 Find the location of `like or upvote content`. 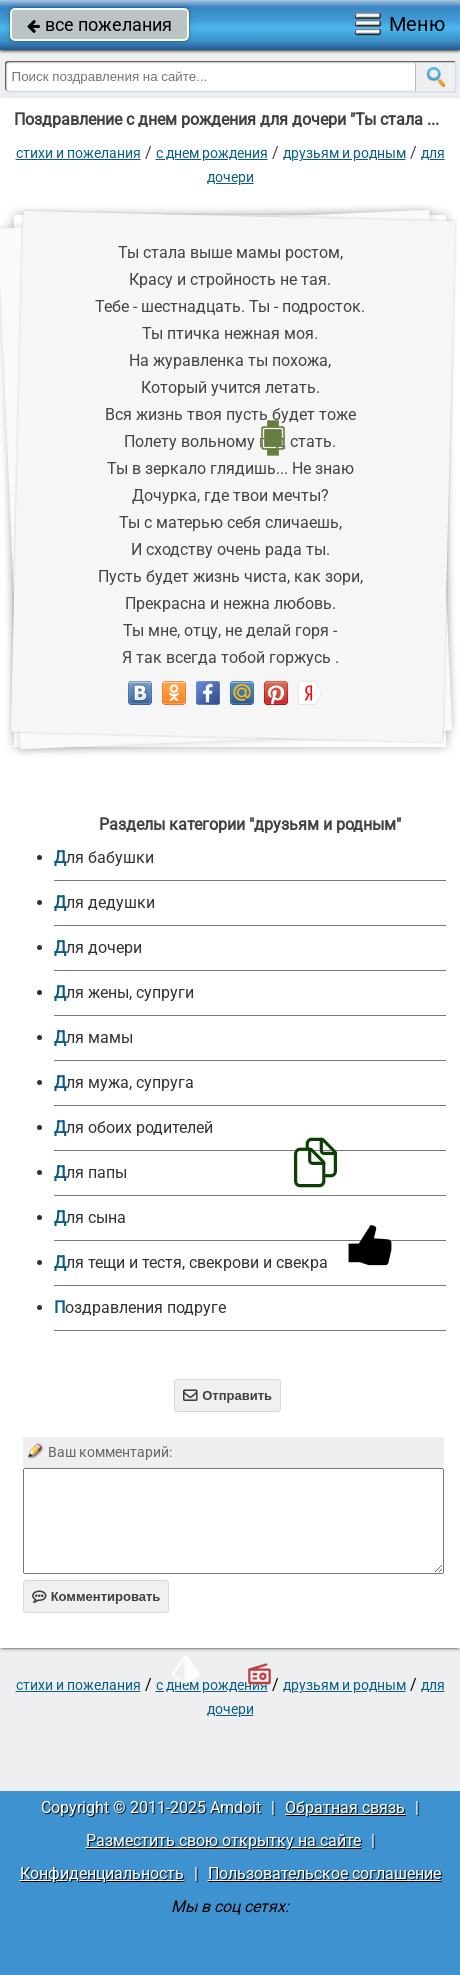

like or upvote content is located at coordinates (370, 1245).